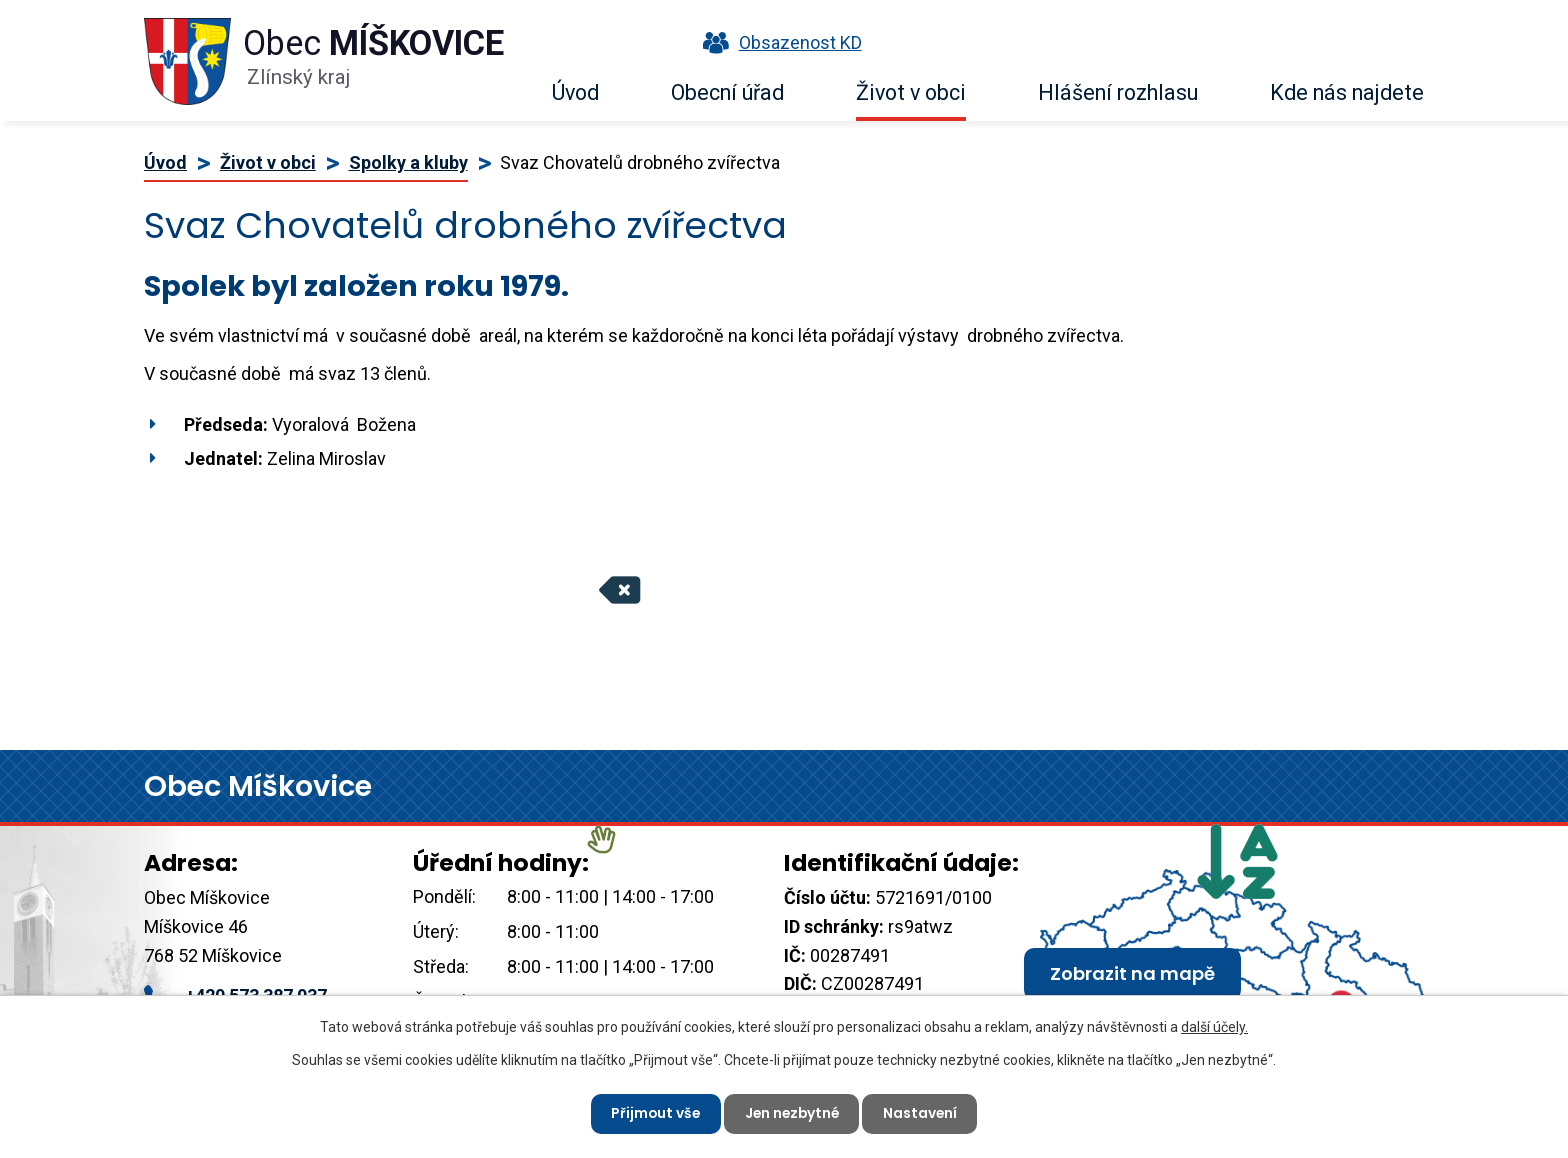  I want to click on delete the last character typed, so click(622, 590).